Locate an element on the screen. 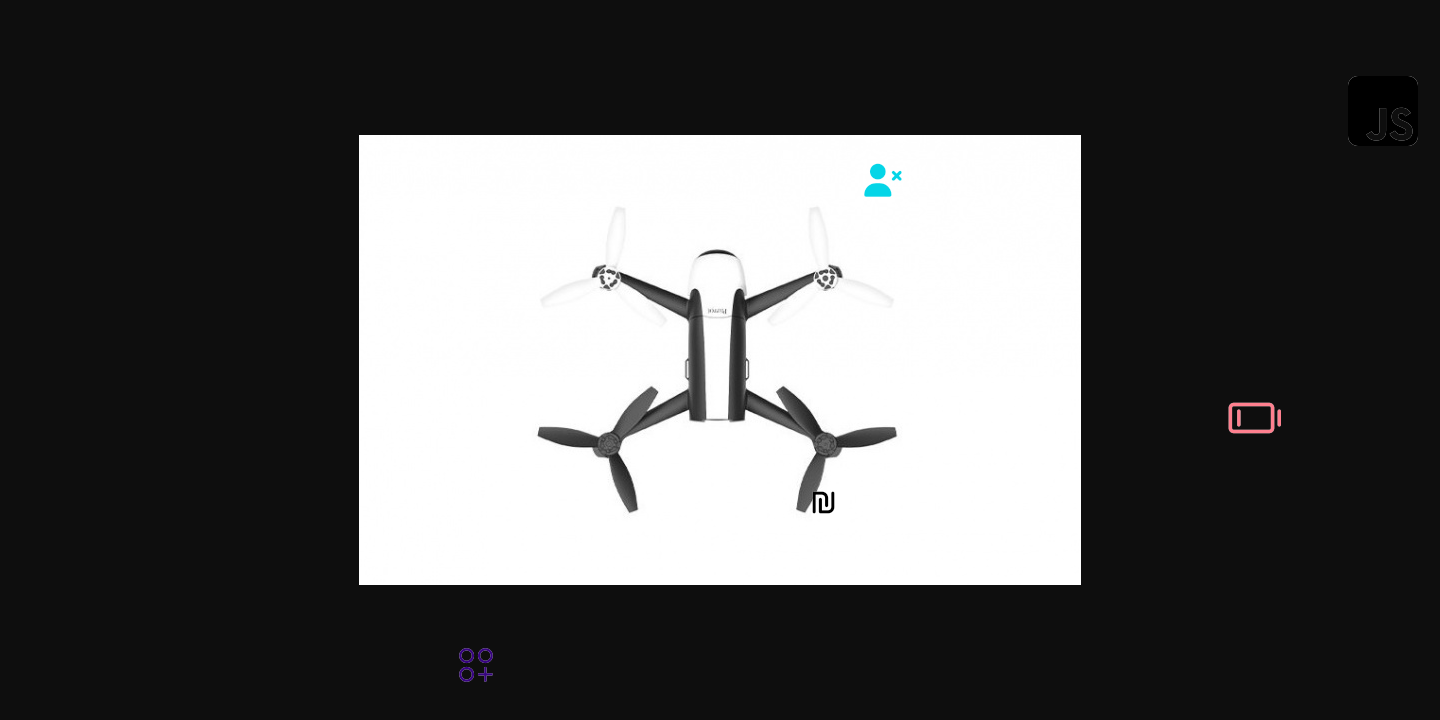 Image resolution: width=1440 pixels, height=720 pixels. remove a user or contact is located at coordinates (882, 180).